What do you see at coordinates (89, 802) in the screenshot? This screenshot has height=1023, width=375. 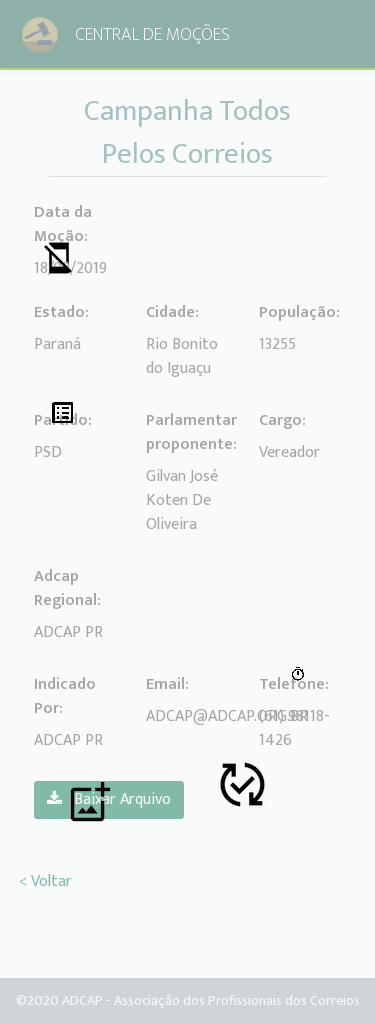 I see `add a new photo to the gallery` at bounding box center [89, 802].